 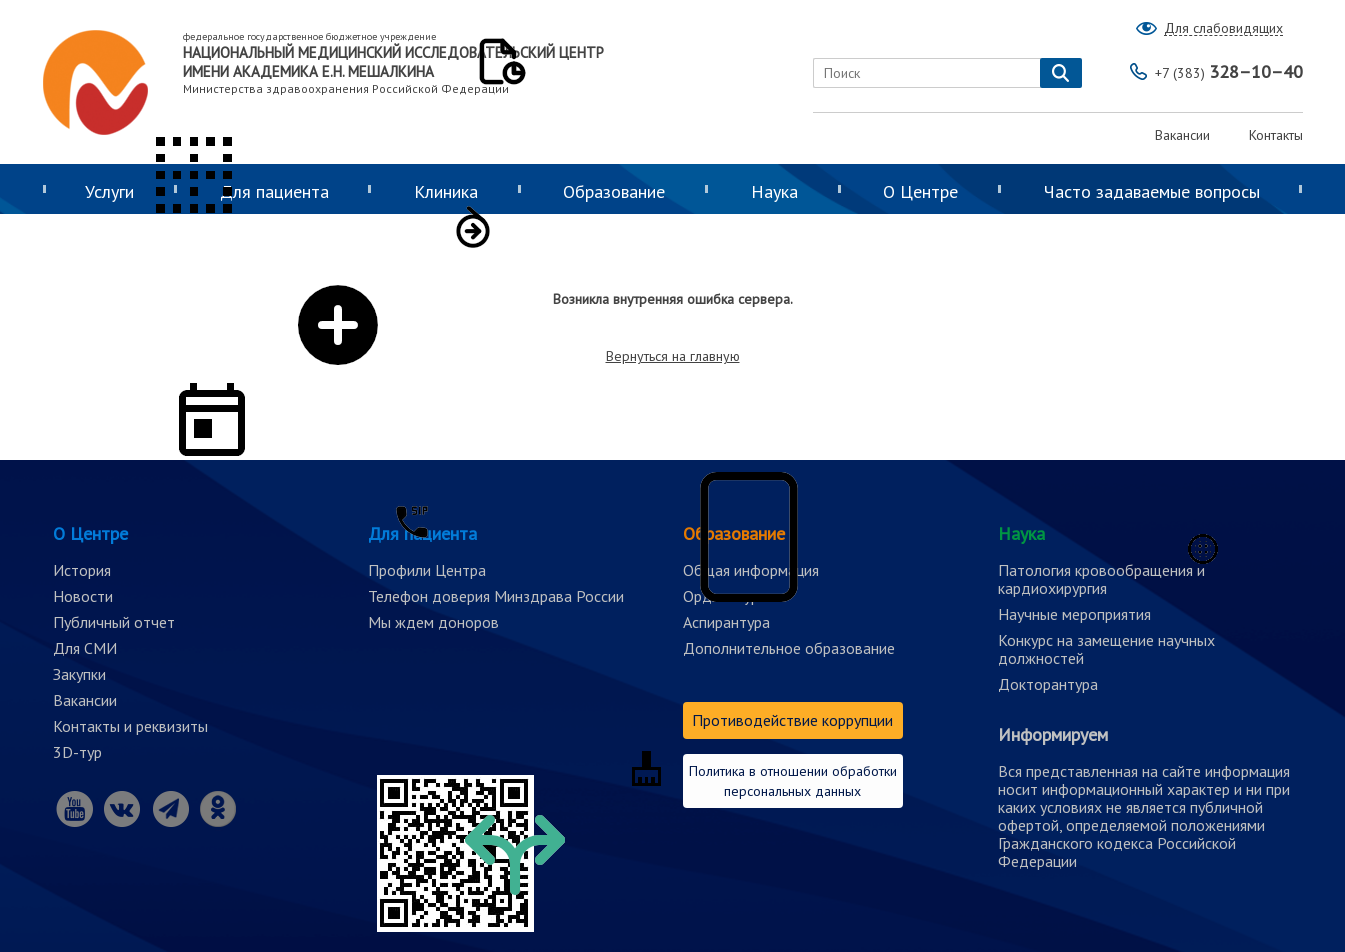 I want to click on apply circular blur effect to image, so click(x=1203, y=549).